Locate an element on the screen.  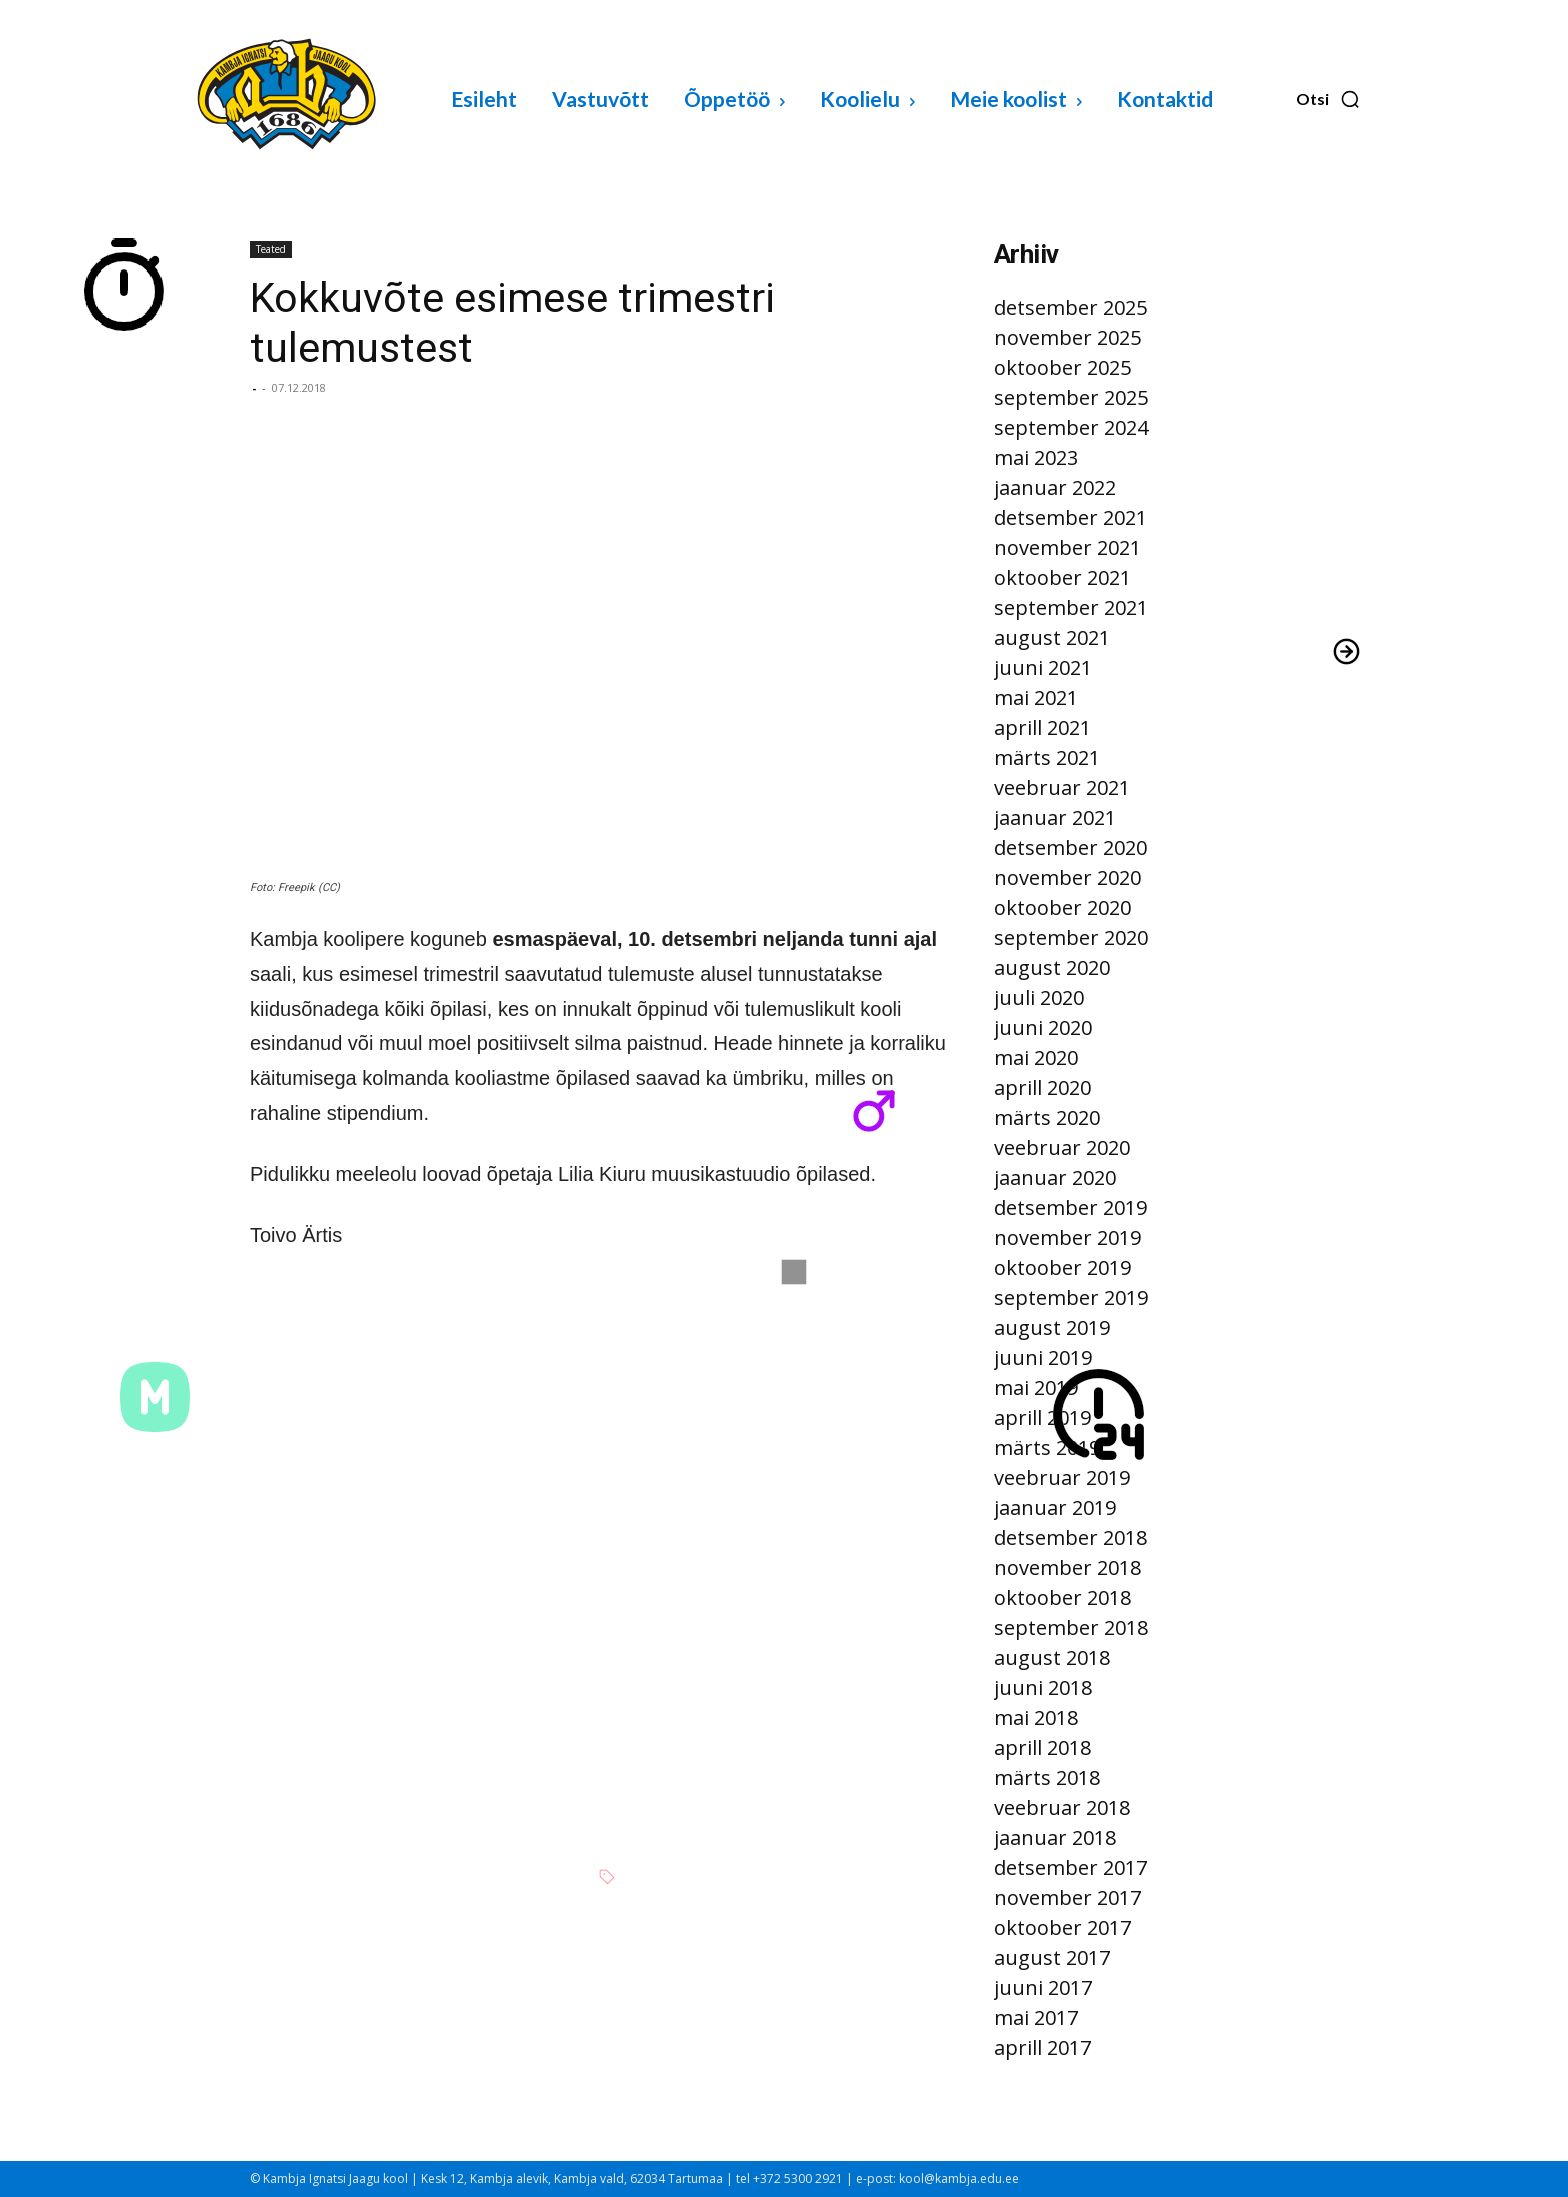
set a countdown timer is located at coordinates (124, 287).